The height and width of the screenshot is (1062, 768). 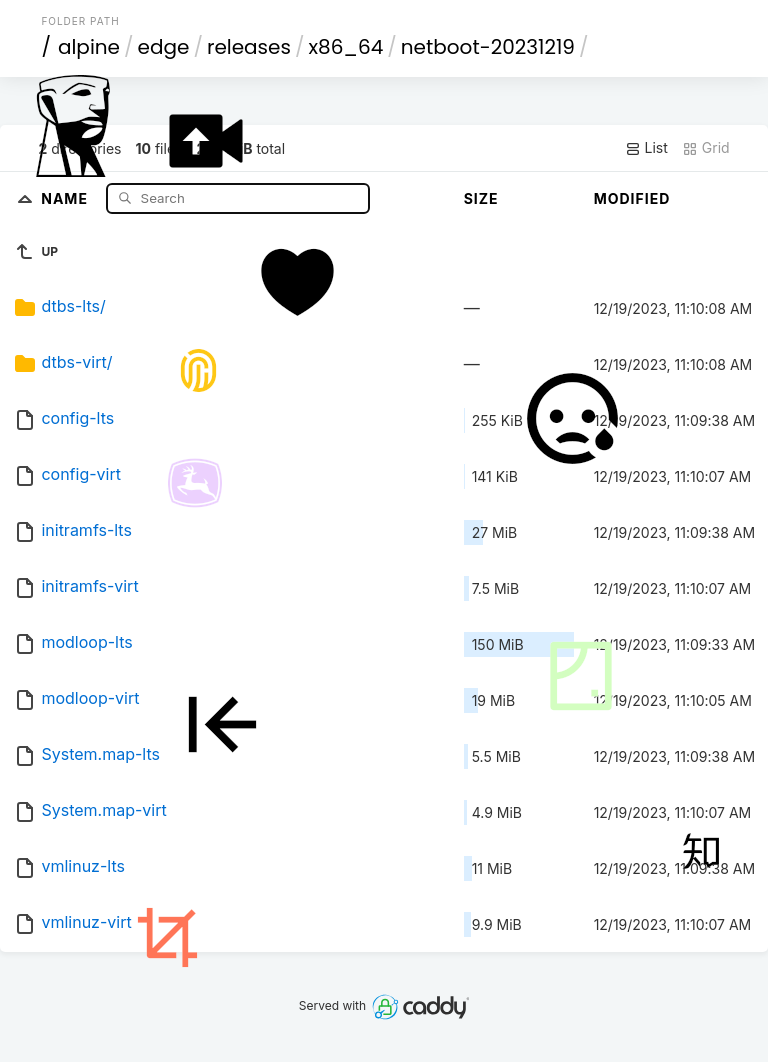 I want to click on collapse panel to the left, so click(x=220, y=724).